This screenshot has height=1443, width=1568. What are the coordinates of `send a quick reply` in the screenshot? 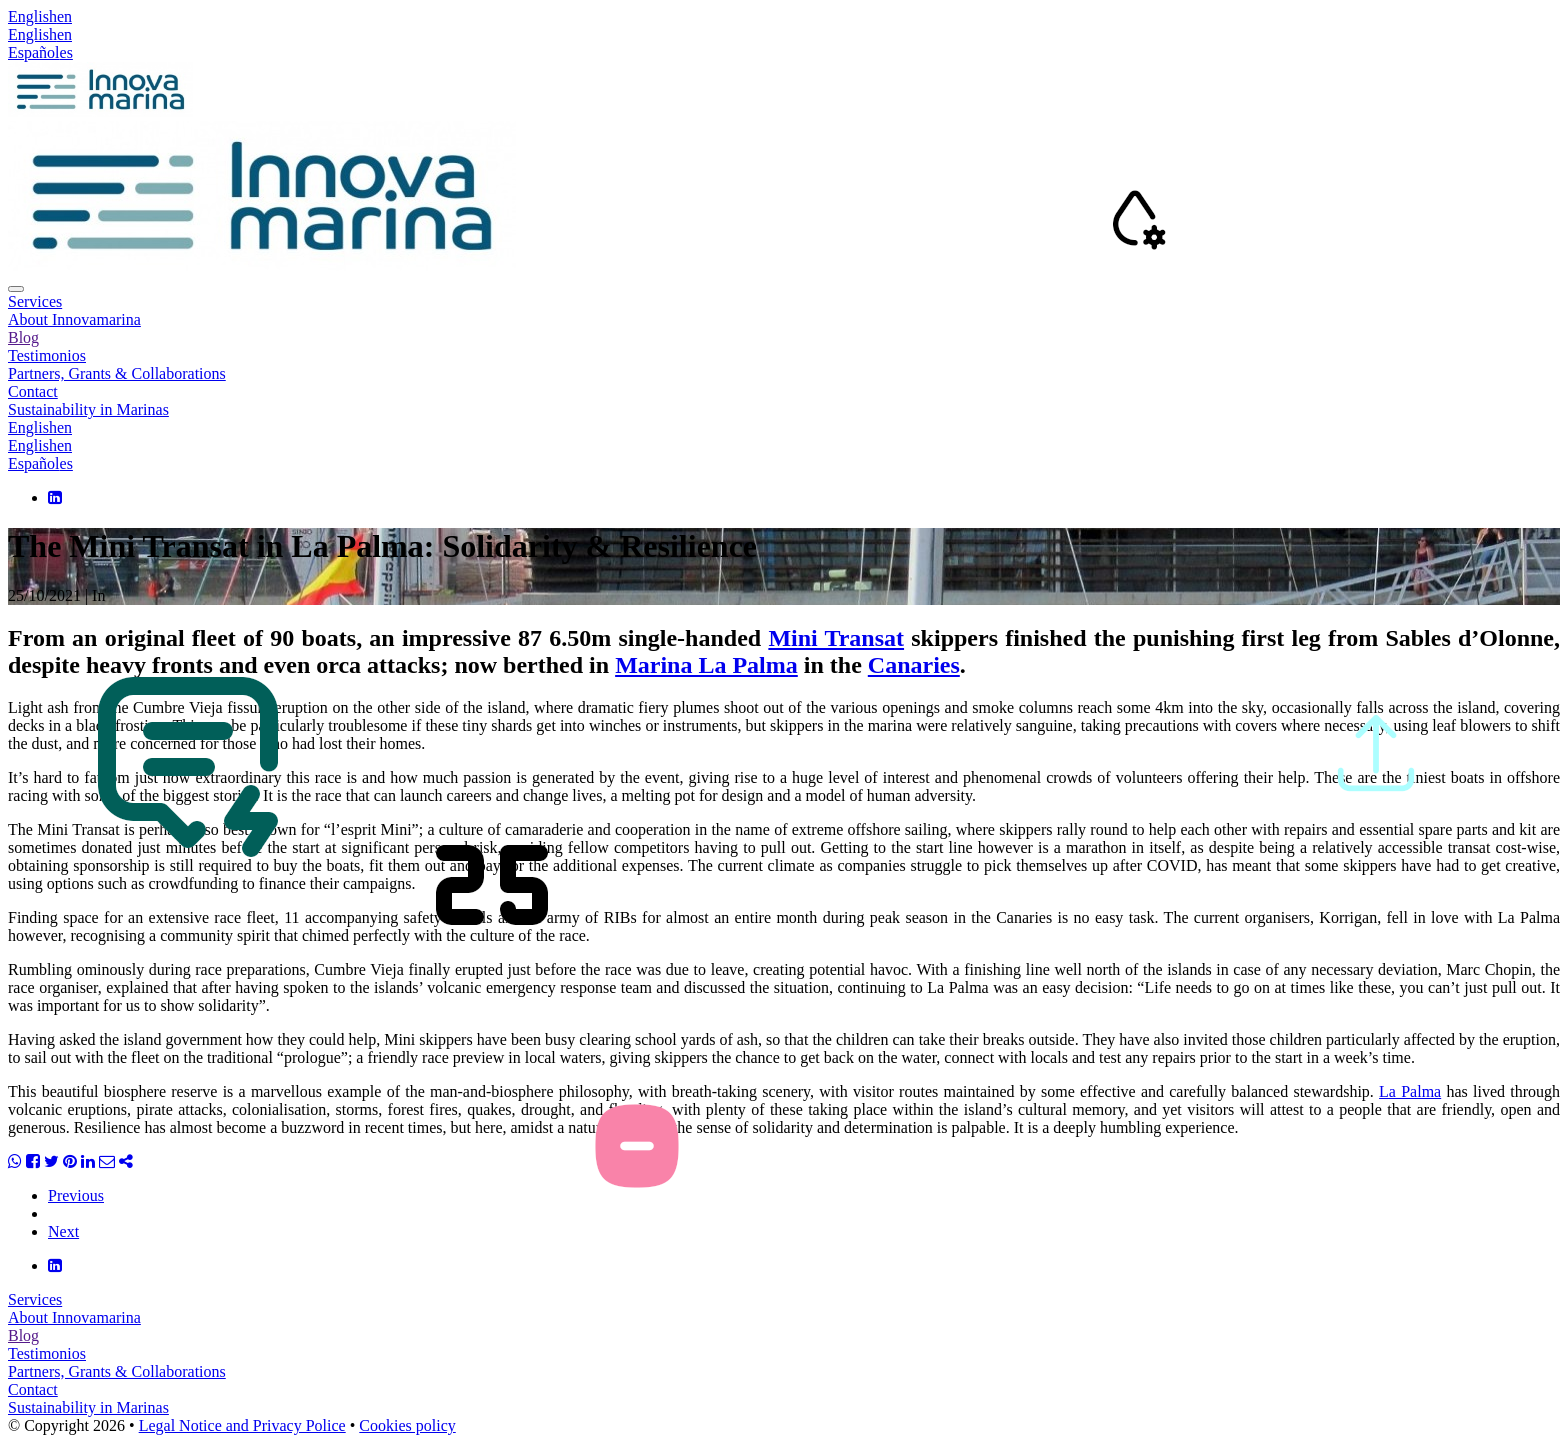 It's located at (188, 758).